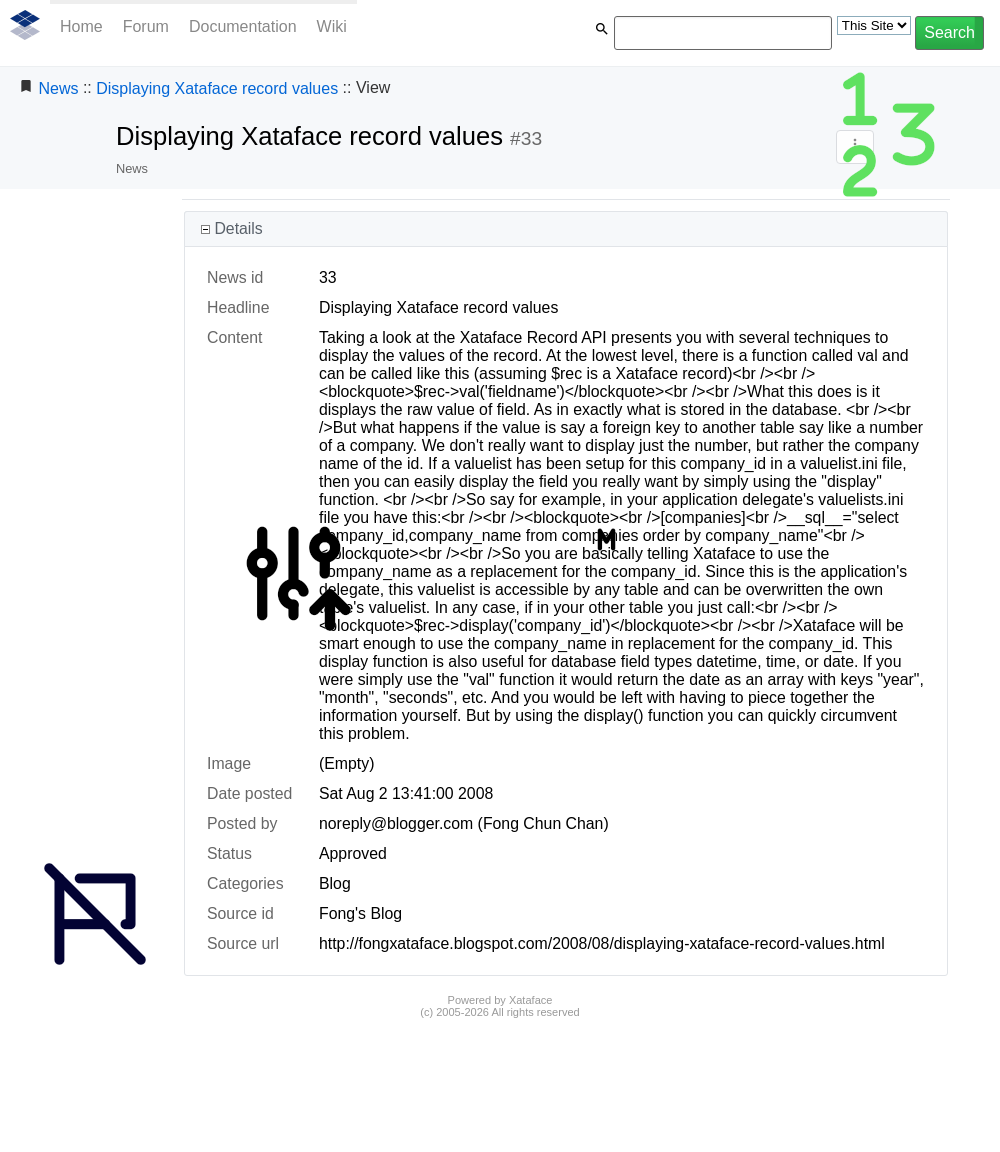 This screenshot has height=1152, width=1000. What do you see at coordinates (95, 914) in the screenshot?
I see `disable or turn off flag notifications` at bounding box center [95, 914].